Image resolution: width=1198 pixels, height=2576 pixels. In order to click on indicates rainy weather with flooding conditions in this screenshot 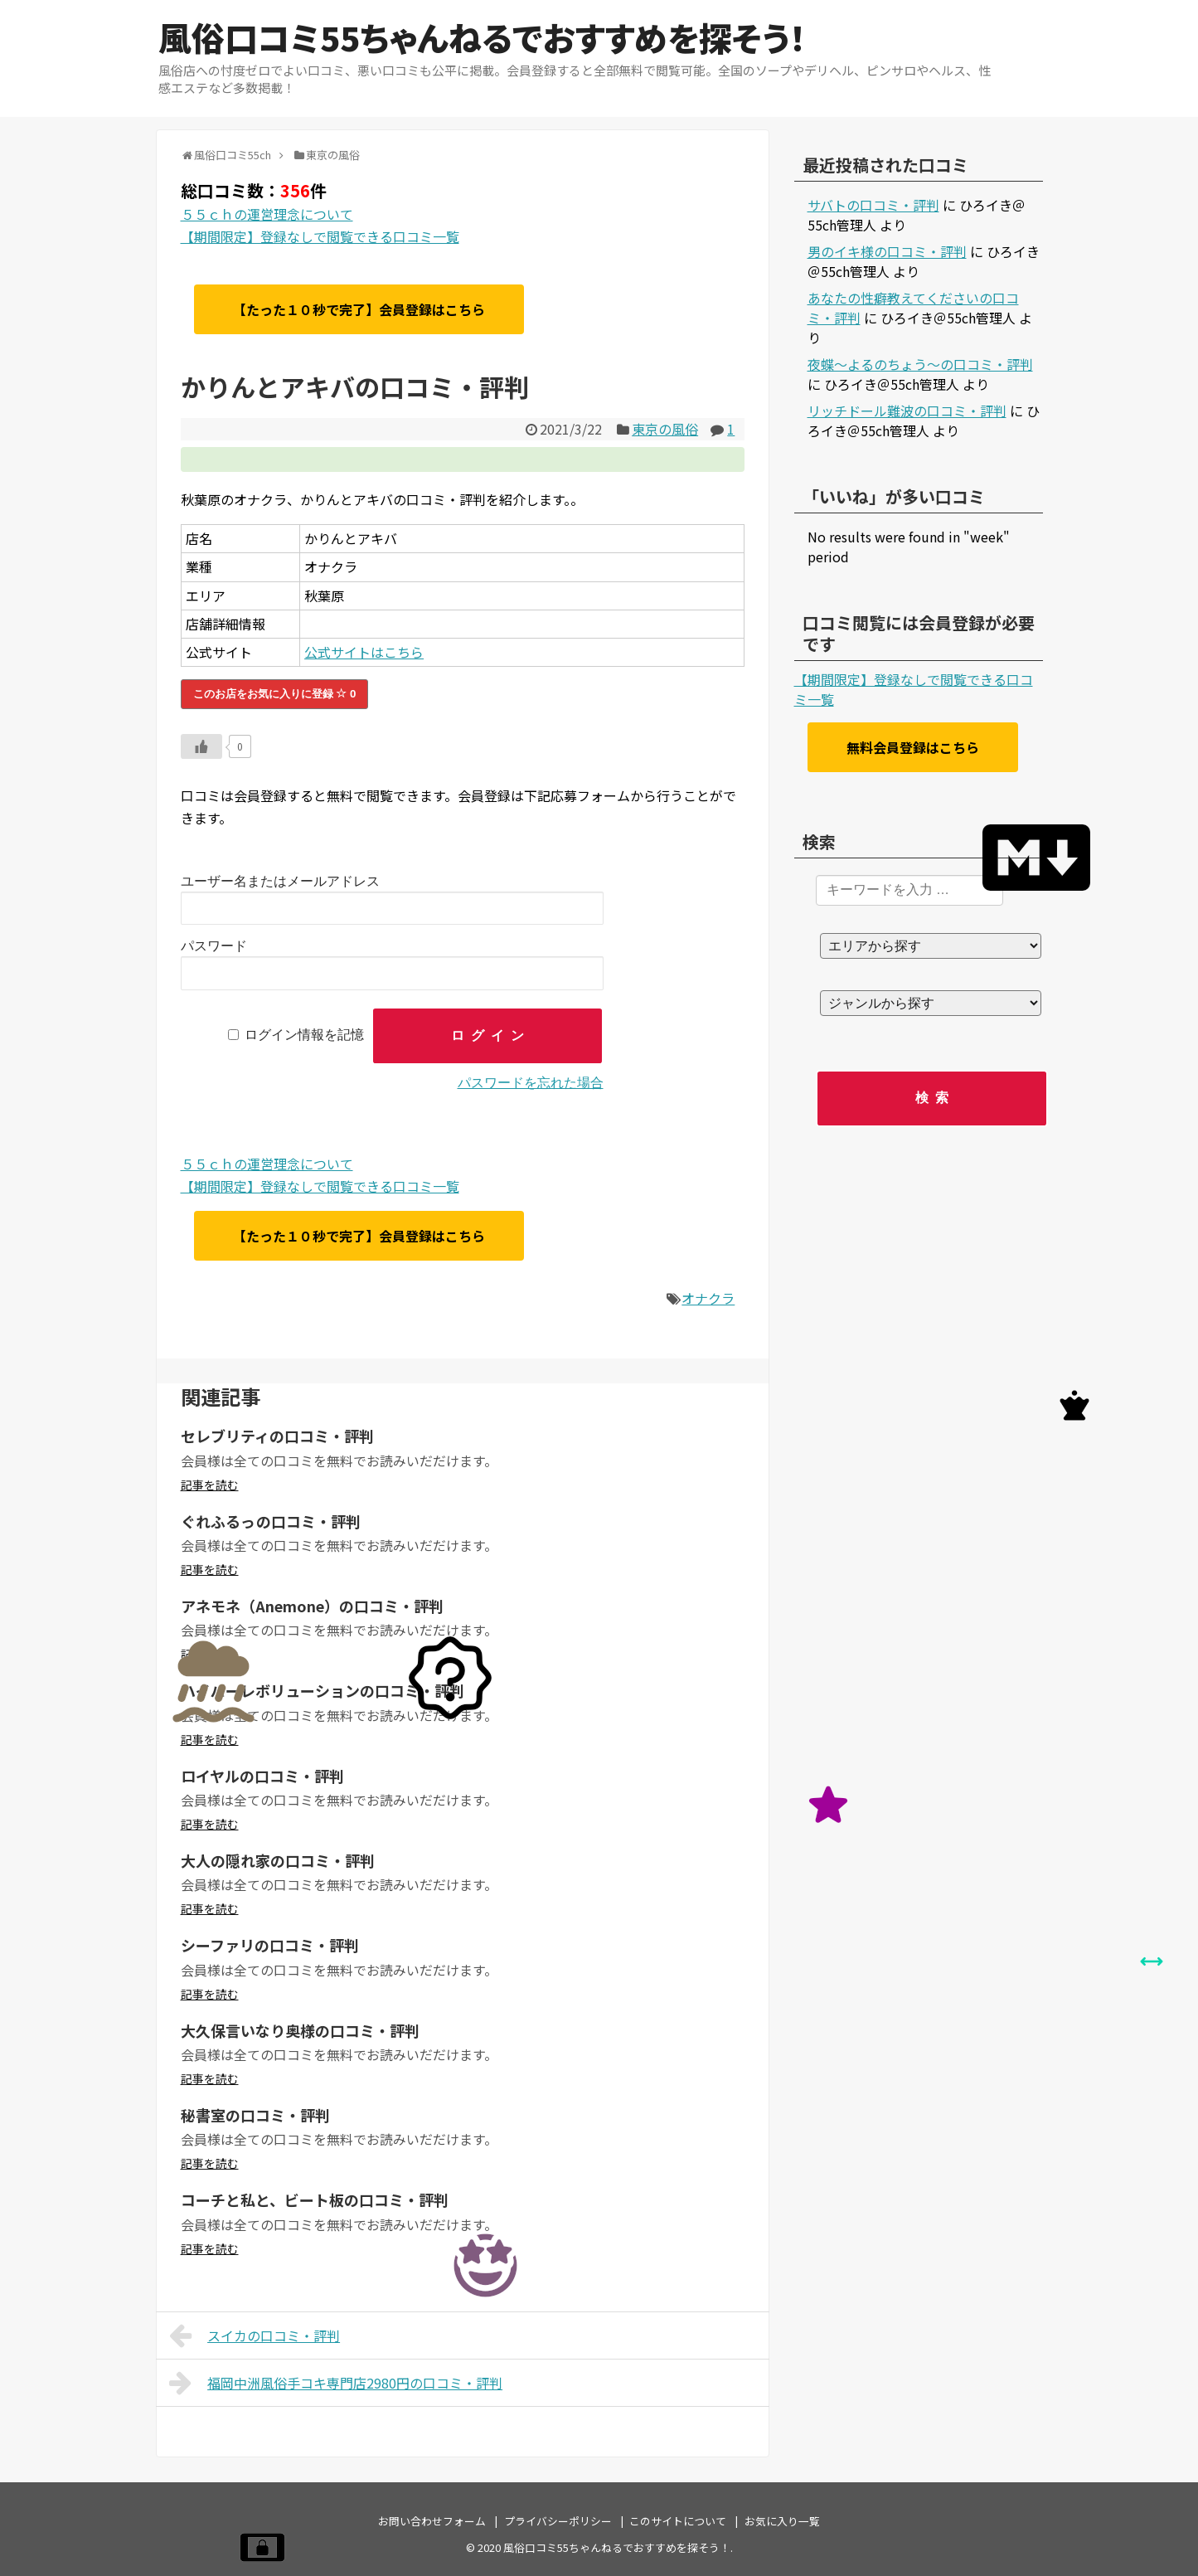, I will do `click(213, 1681)`.